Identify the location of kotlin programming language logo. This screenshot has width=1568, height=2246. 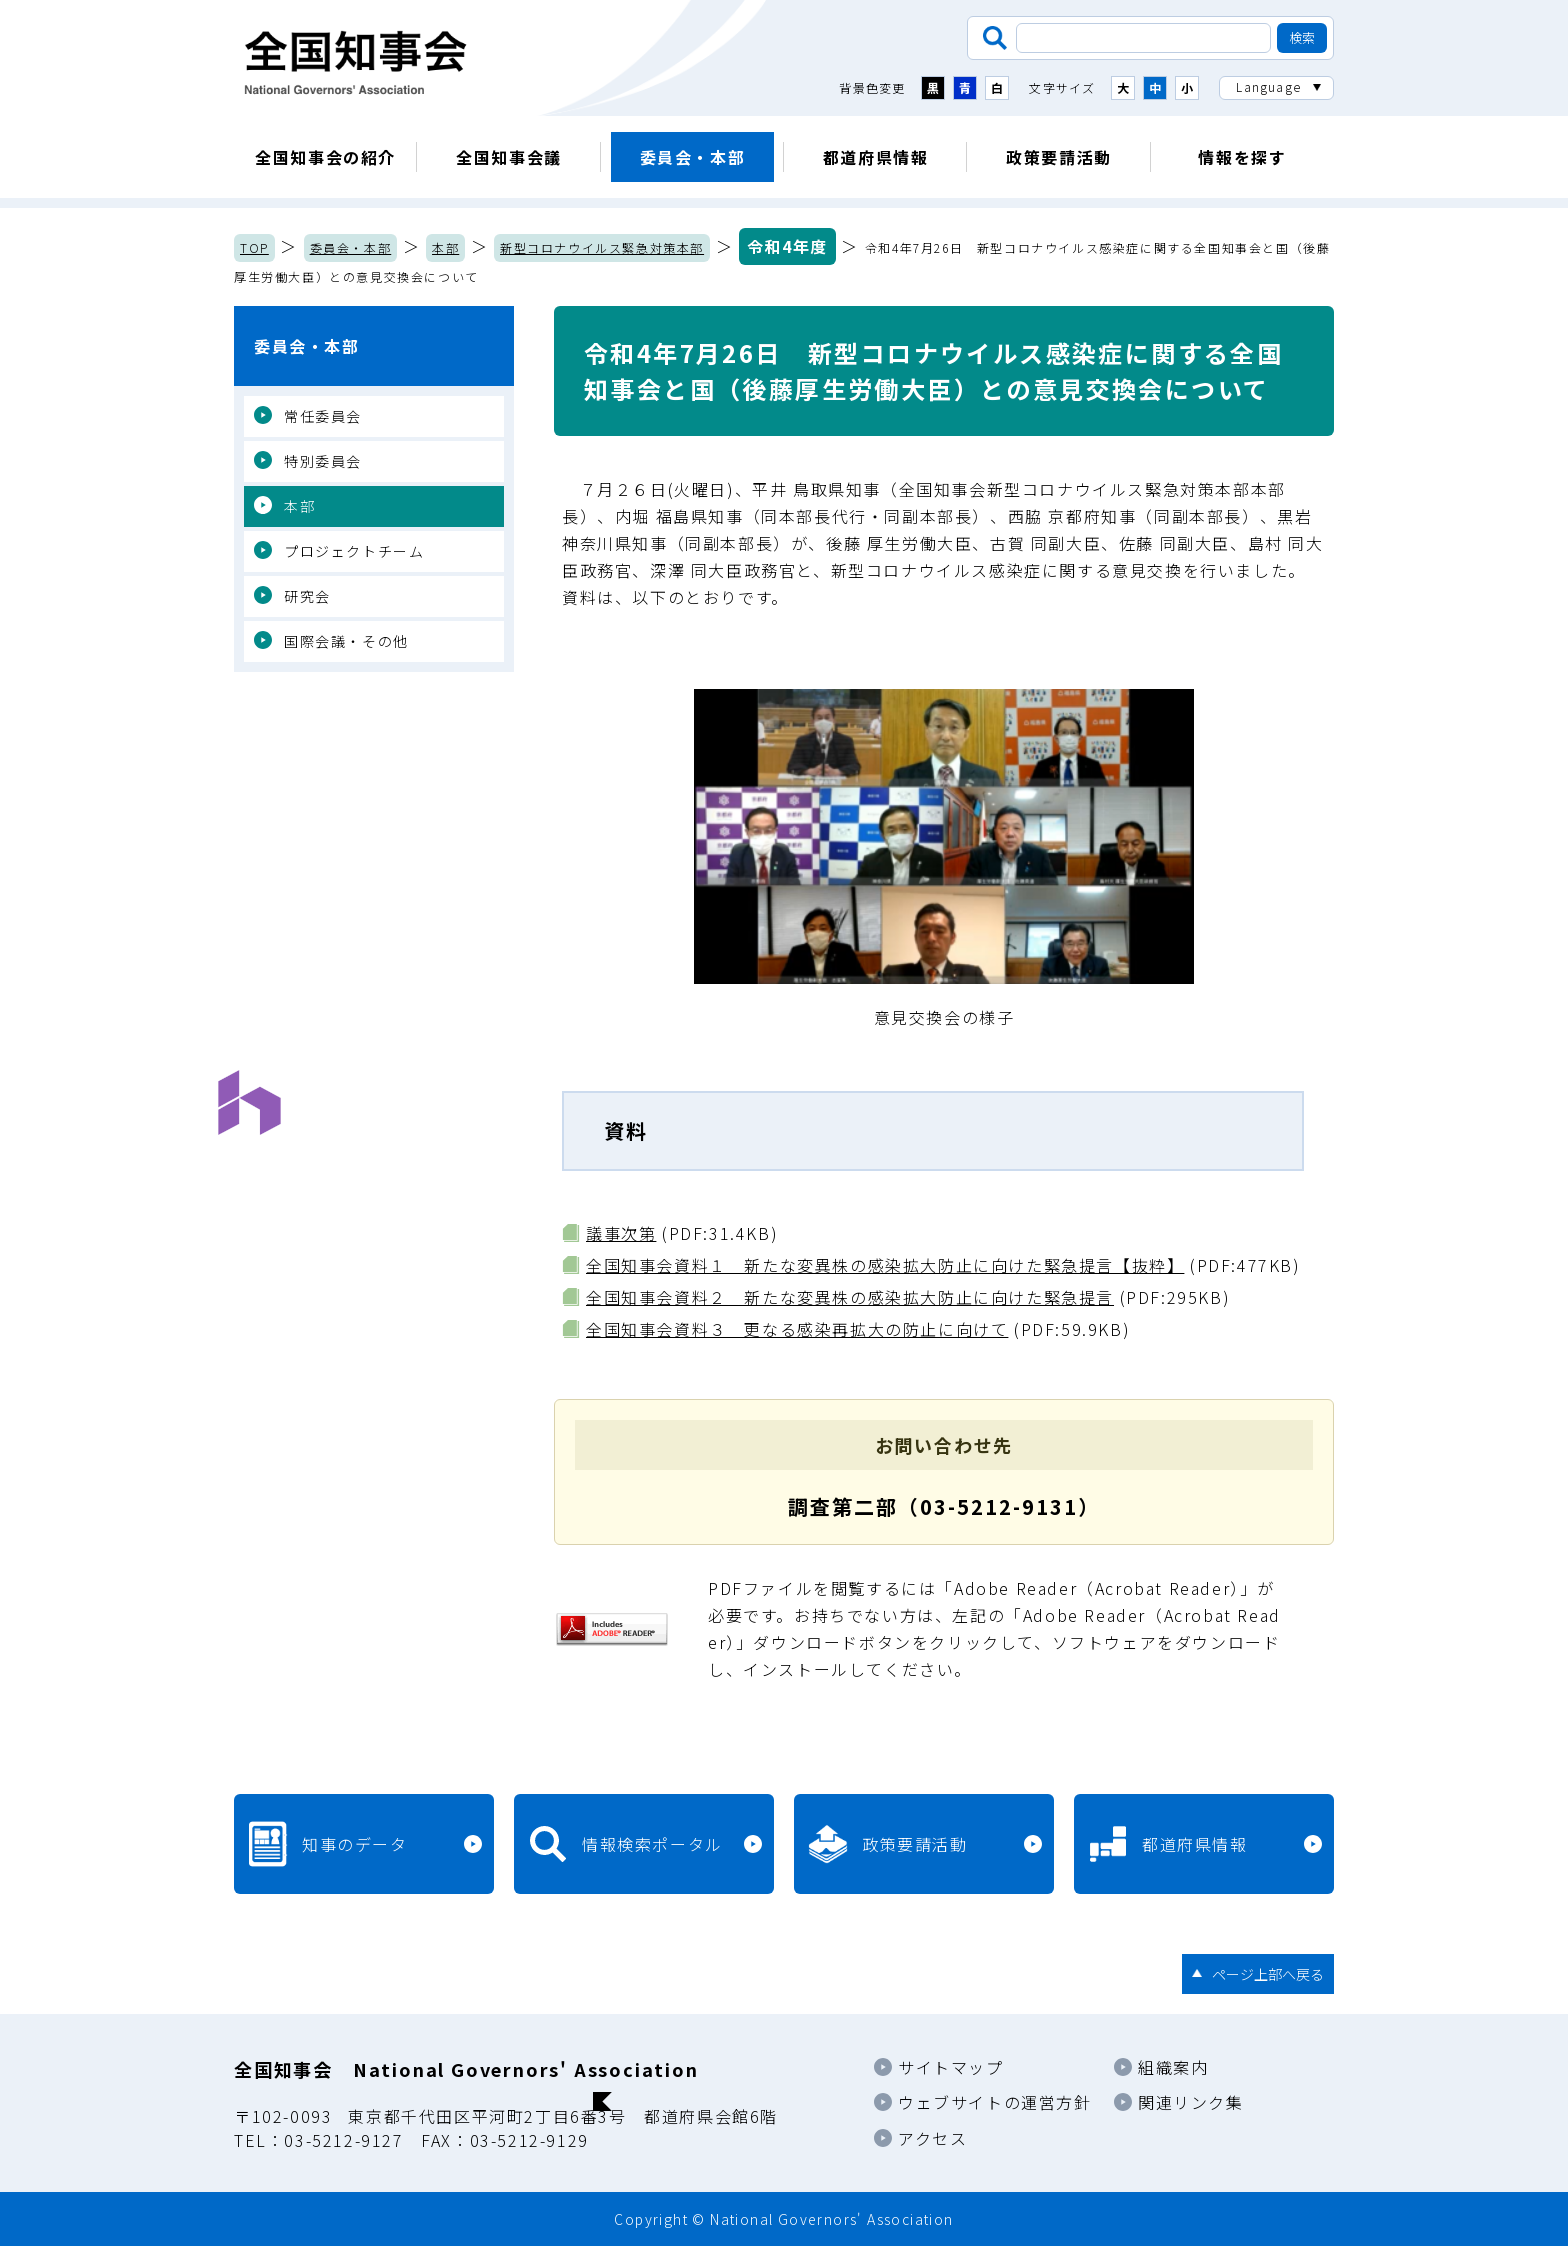
(602, 2101).